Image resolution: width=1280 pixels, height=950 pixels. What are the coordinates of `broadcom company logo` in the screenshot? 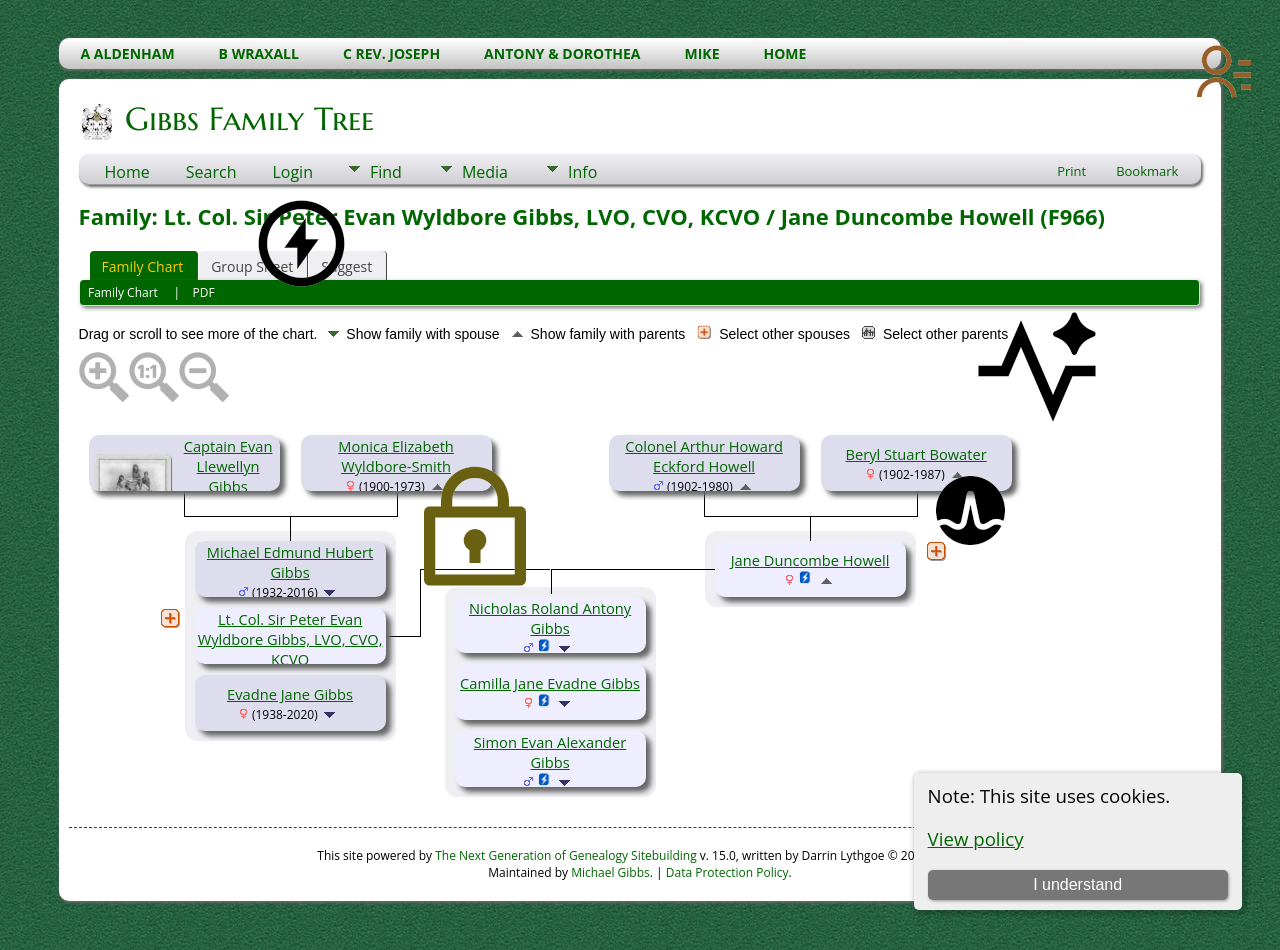 It's located at (970, 510).